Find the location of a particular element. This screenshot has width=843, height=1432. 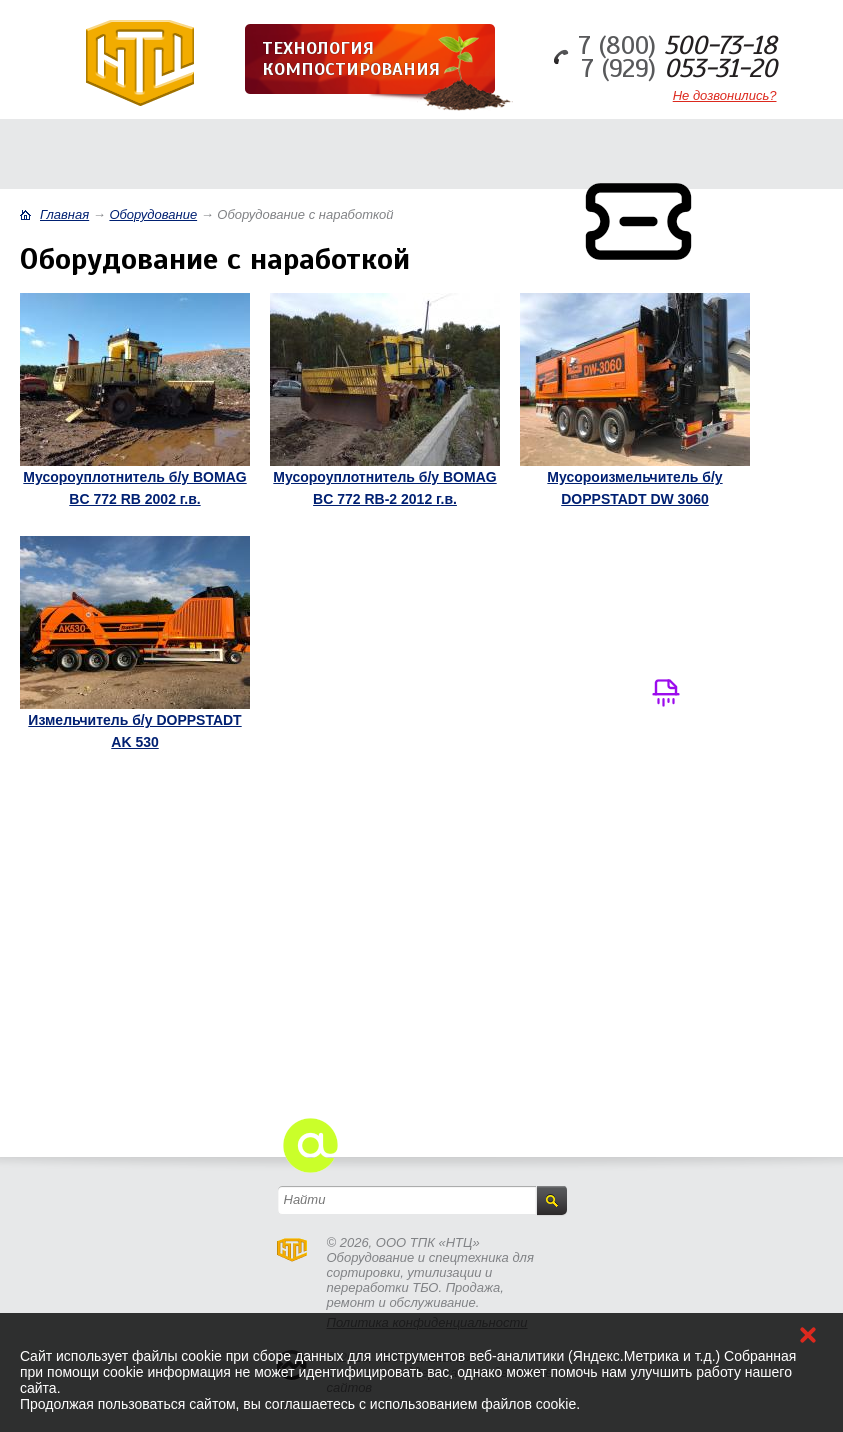

remove a ticket from your collection is located at coordinates (638, 221).